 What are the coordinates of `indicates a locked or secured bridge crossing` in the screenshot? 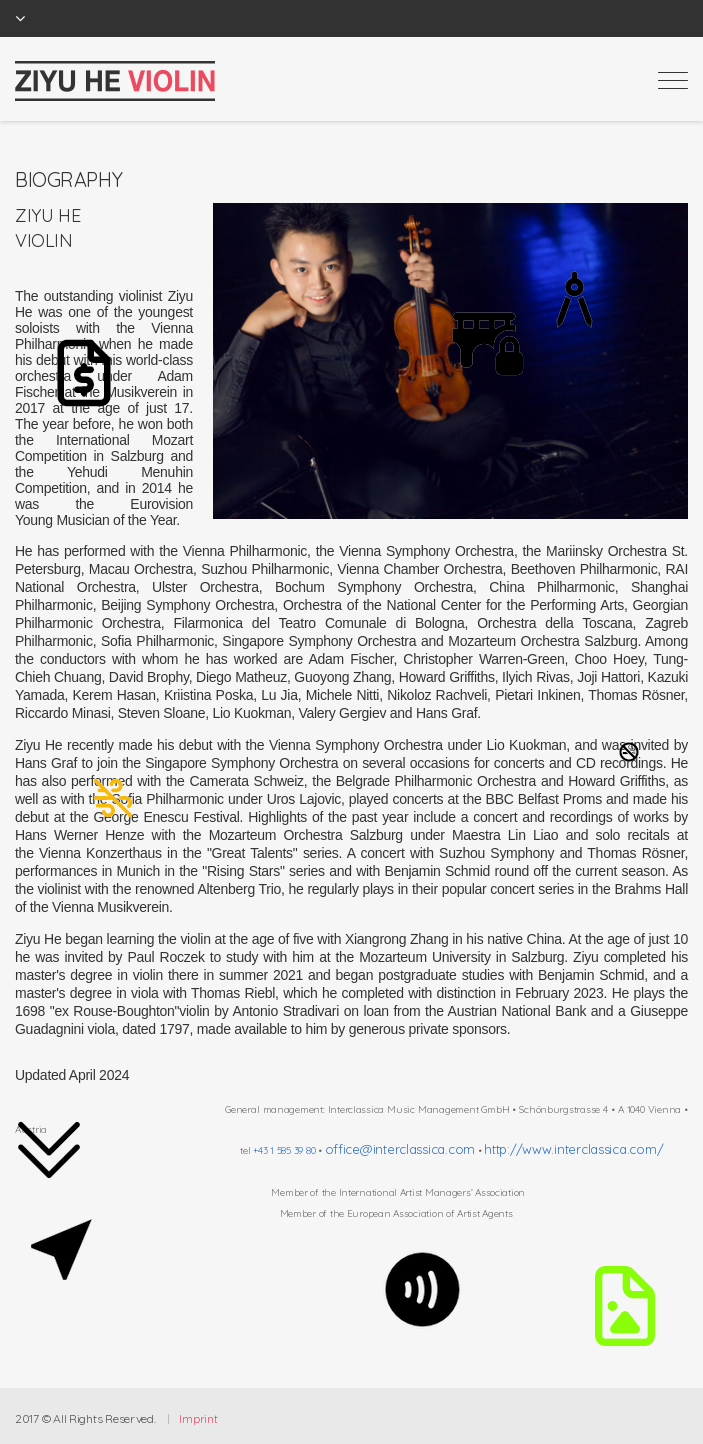 It's located at (488, 340).